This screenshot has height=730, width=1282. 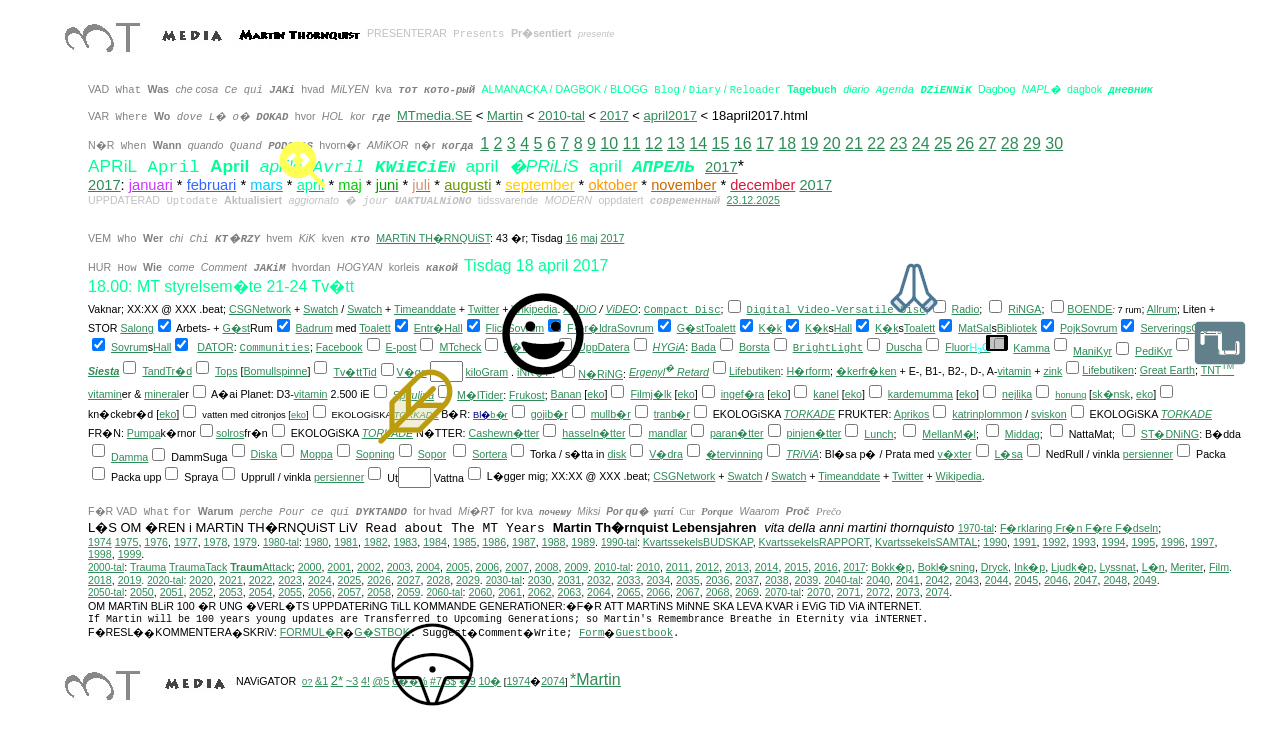 I want to click on search or inspect code, so click(x=302, y=164).